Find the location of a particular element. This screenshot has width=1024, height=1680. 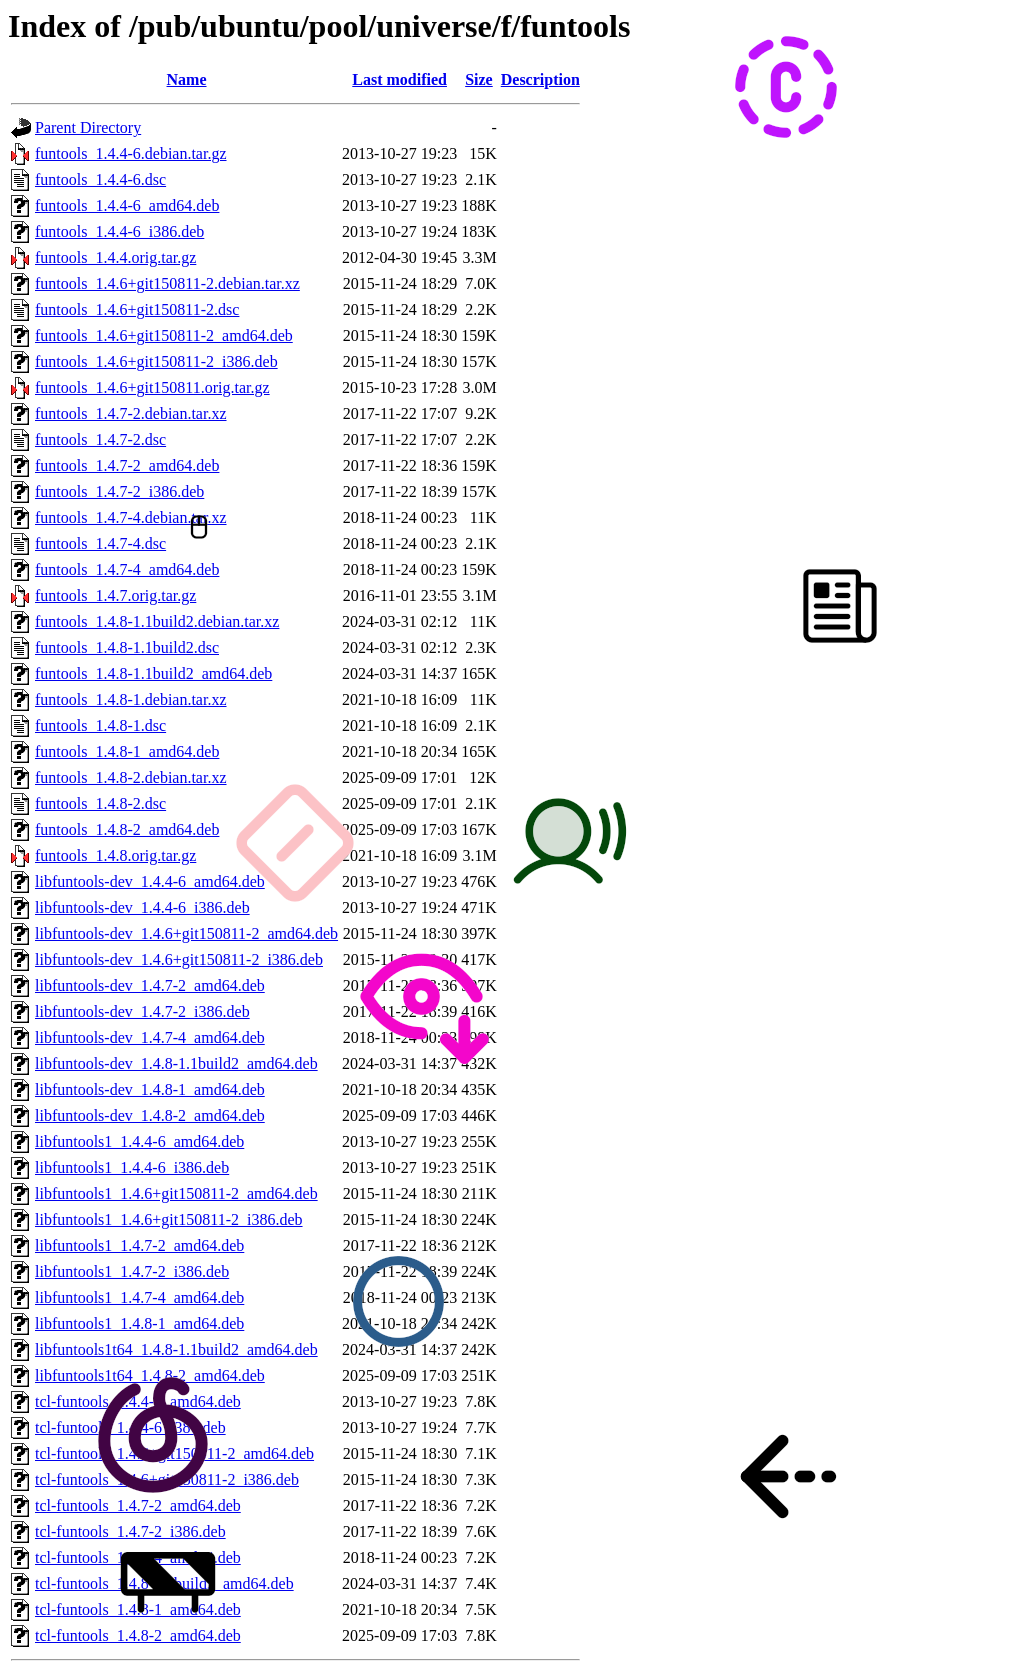

go back with unsaved progress is located at coordinates (788, 1476).